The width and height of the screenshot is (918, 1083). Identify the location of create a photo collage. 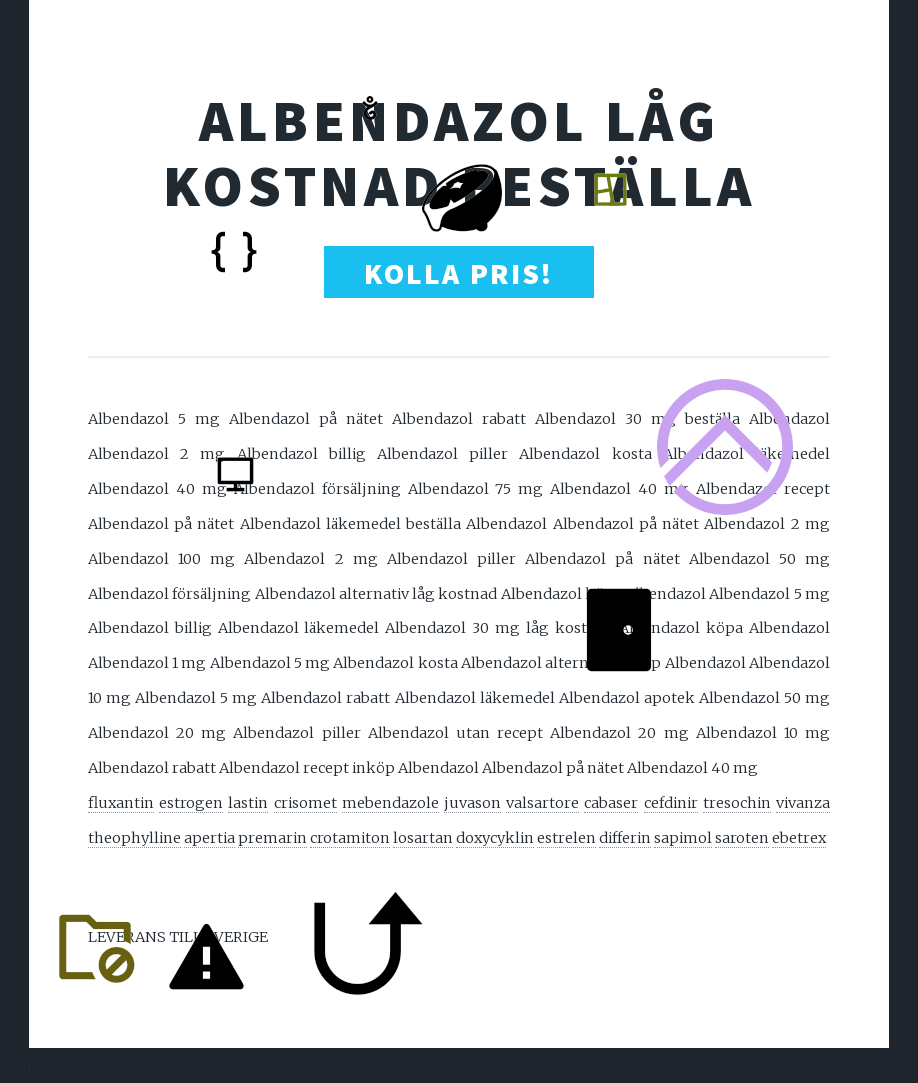
(610, 189).